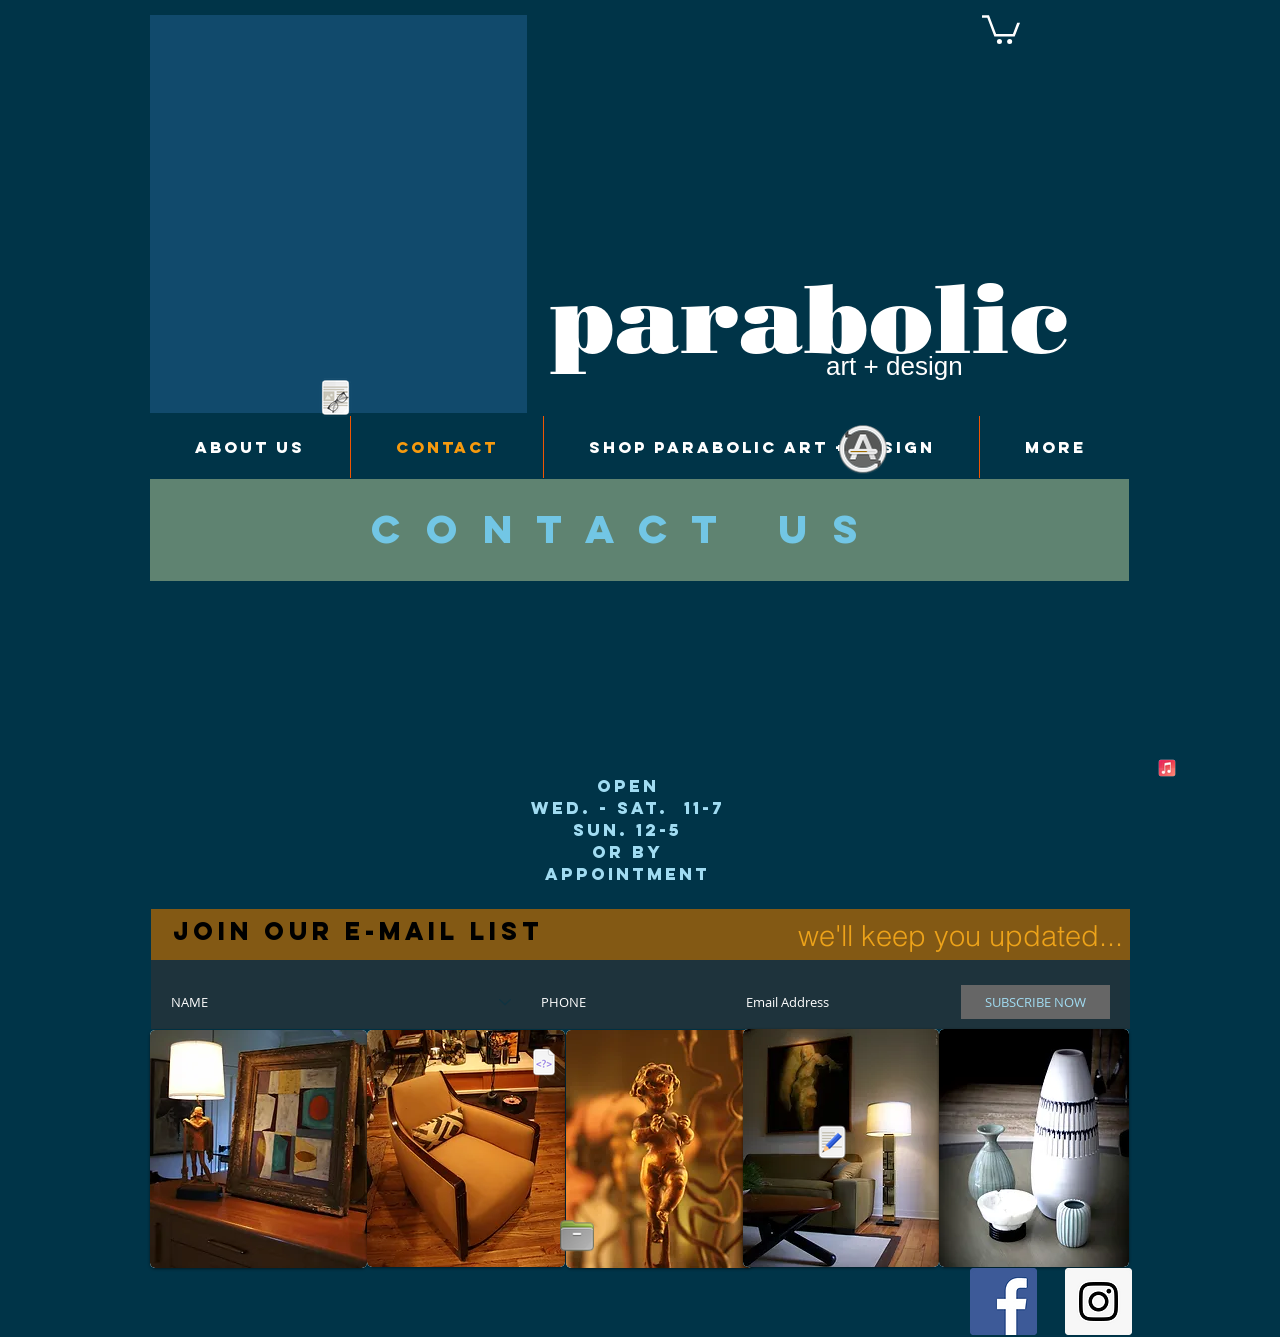  What do you see at coordinates (863, 449) in the screenshot?
I see `open the software updater application` at bounding box center [863, 449].